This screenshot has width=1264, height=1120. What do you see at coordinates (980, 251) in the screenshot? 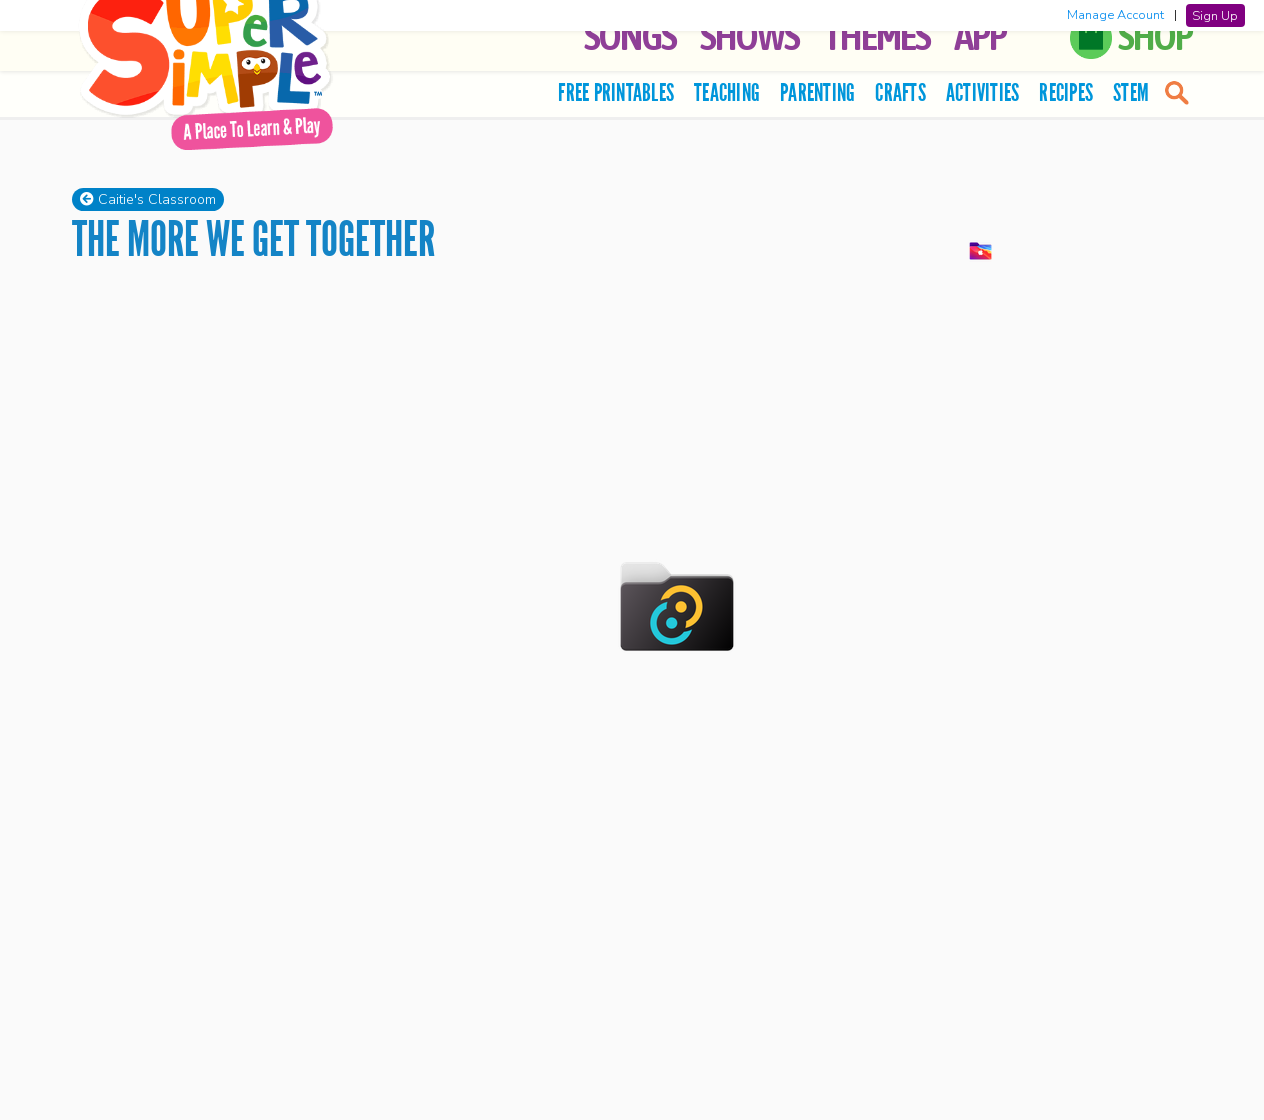
I see `open folder in macos big sur style` at bounding box center [980, 251].